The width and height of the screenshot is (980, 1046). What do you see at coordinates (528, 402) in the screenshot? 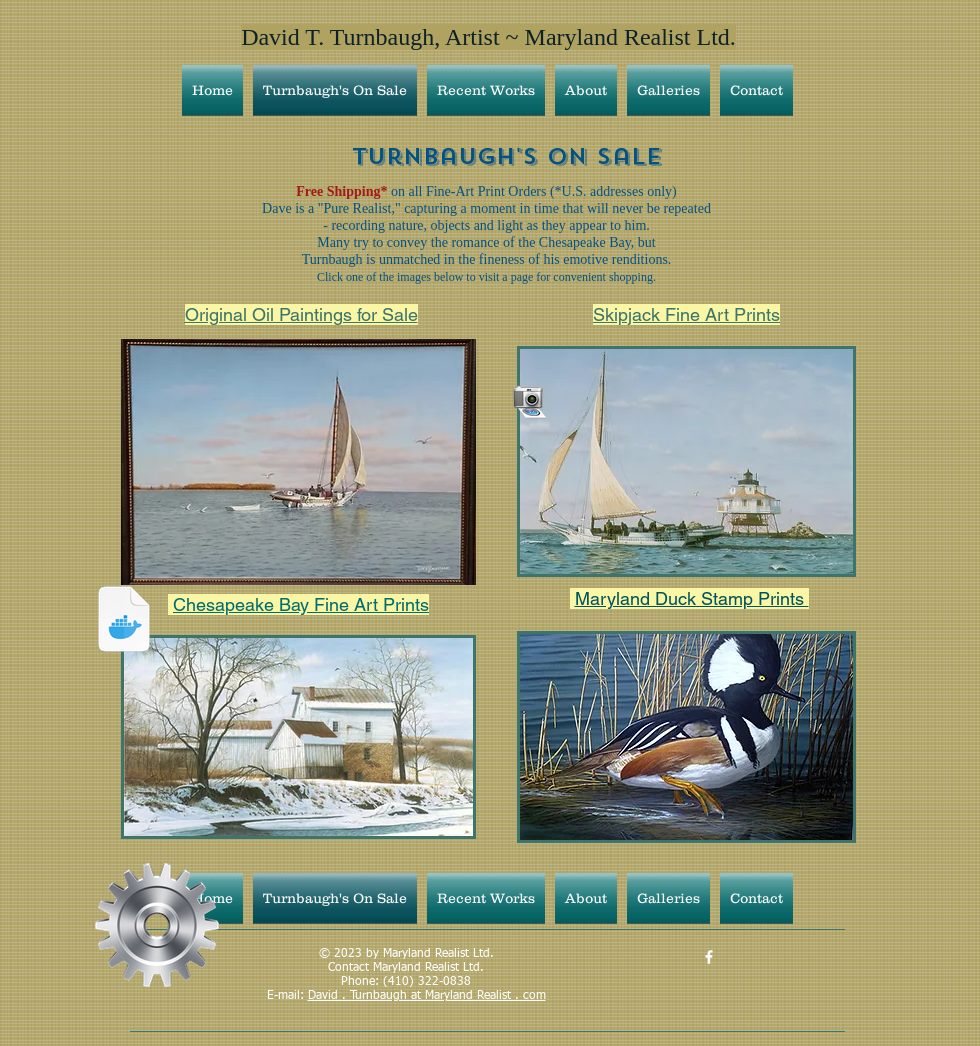
I see `create a web page from captured images` at bounding box center [528, 402].